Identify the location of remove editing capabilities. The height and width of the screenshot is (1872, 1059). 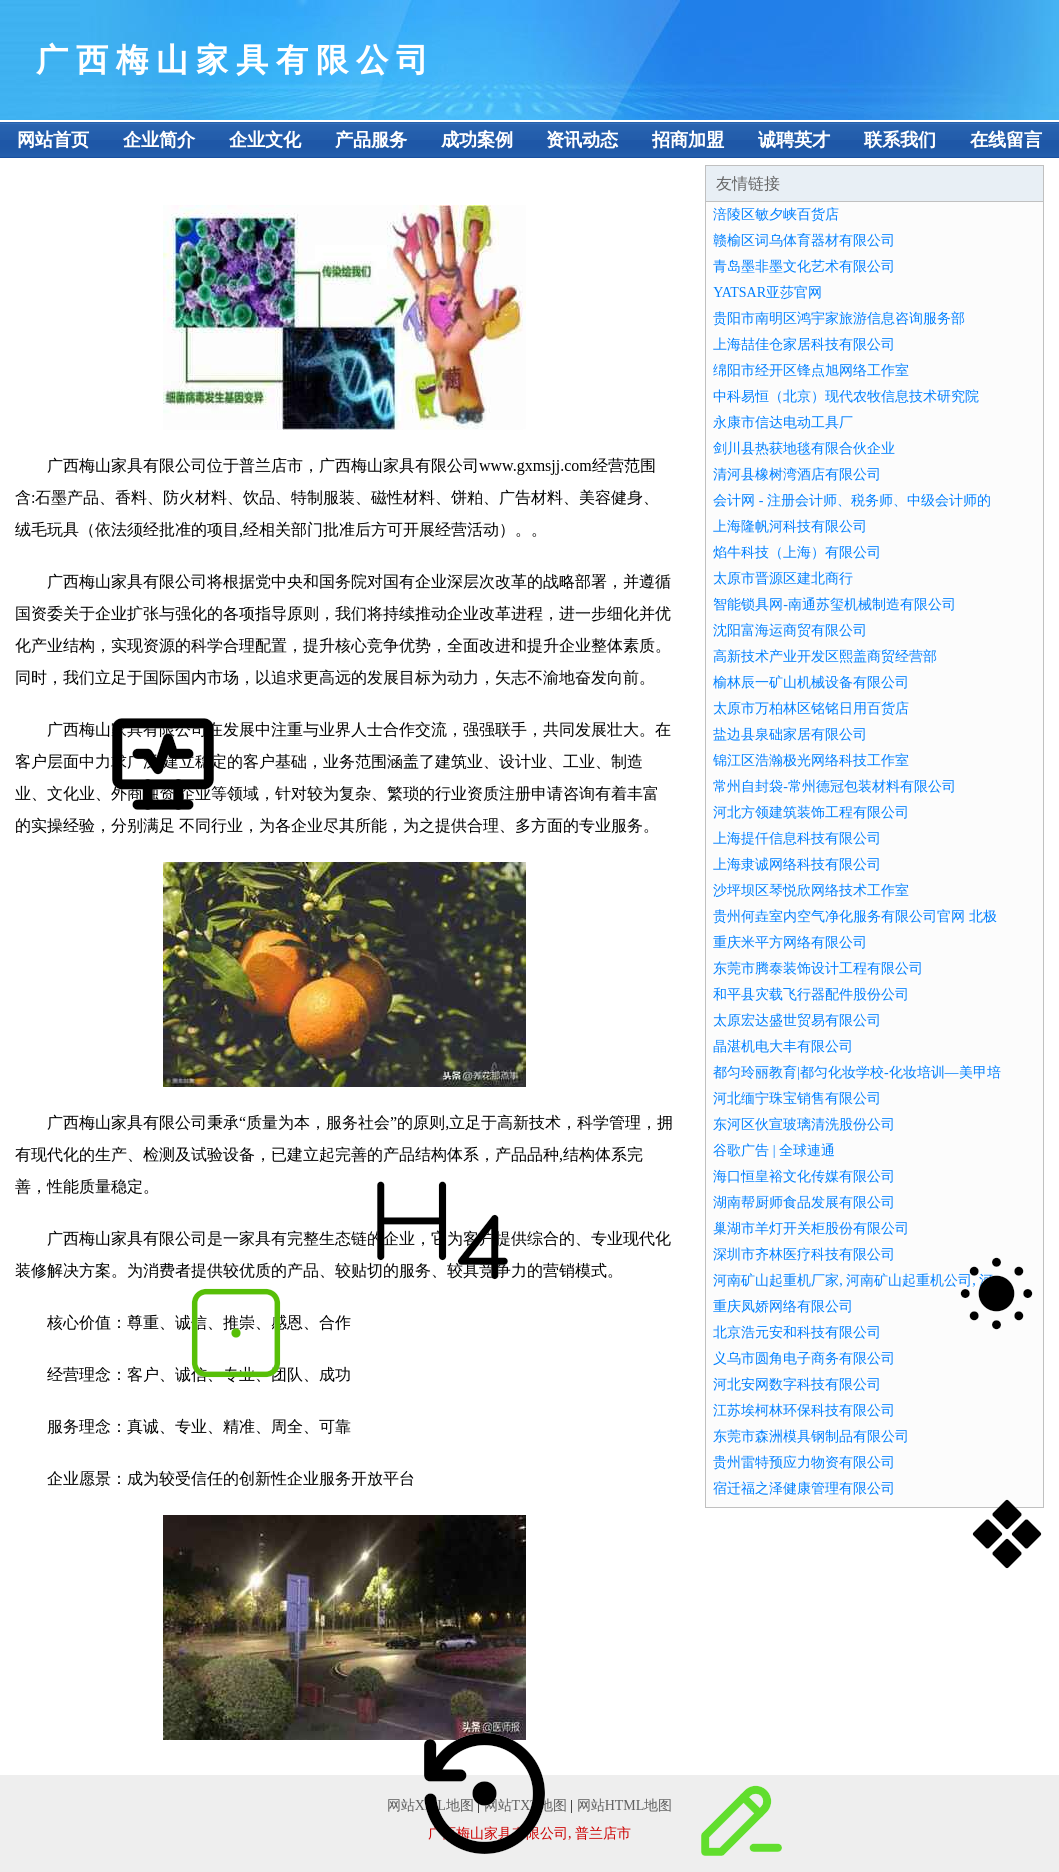
(737, 1819).